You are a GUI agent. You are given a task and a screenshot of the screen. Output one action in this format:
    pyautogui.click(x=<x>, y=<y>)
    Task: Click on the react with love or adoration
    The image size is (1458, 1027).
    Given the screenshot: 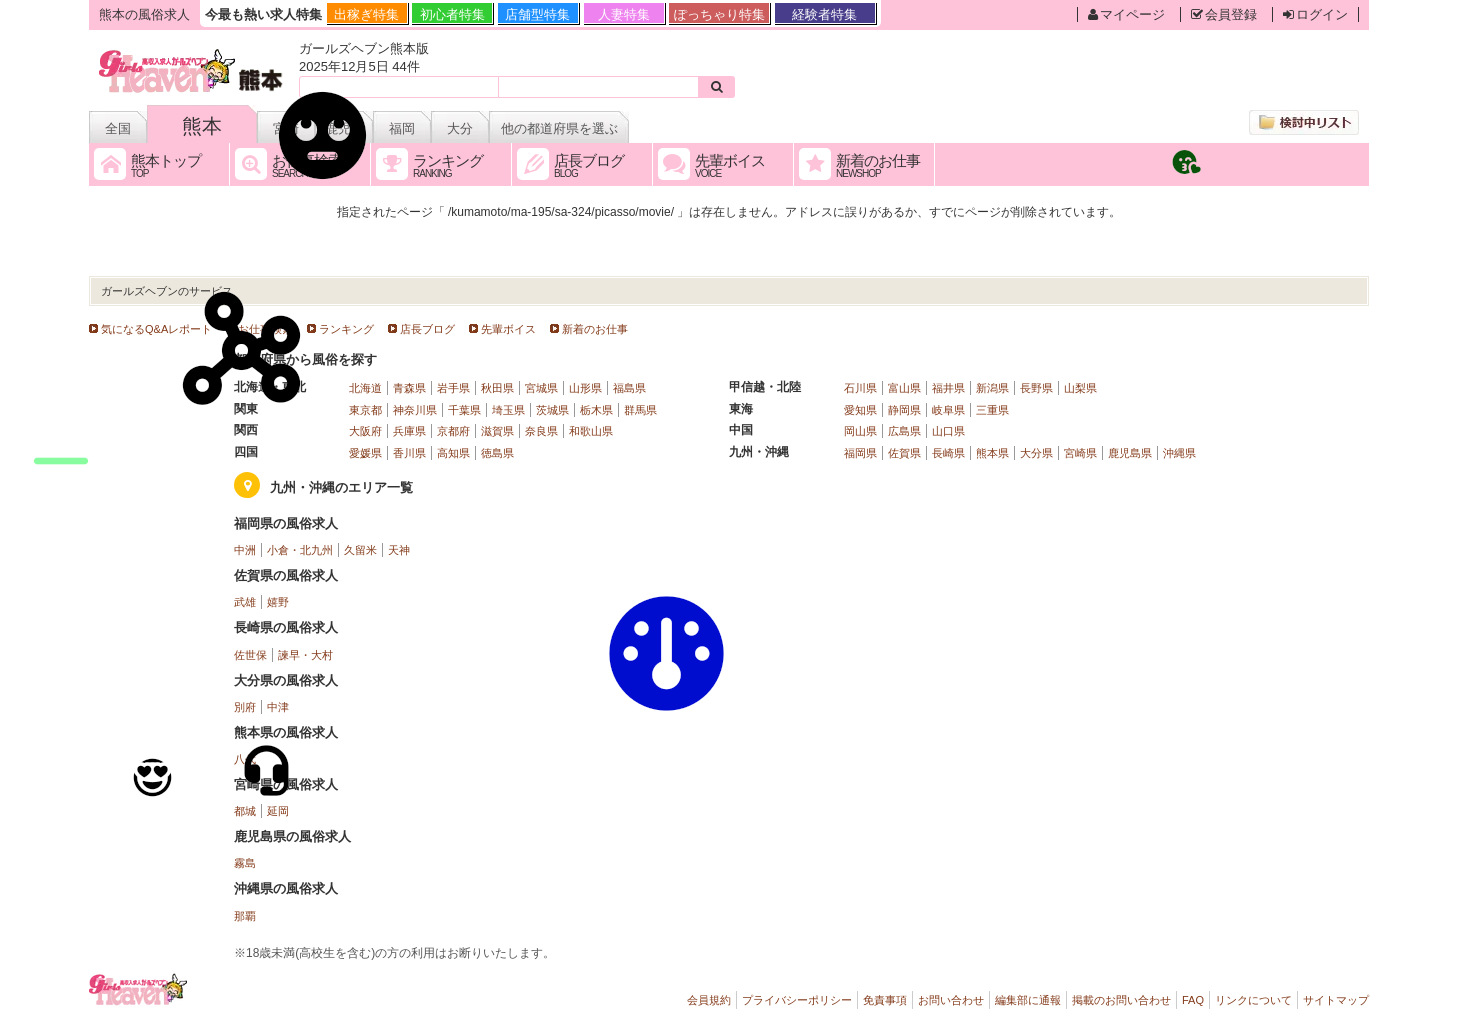 What is the action you would take?
    pyautogui.click(x=152, y=777)
    